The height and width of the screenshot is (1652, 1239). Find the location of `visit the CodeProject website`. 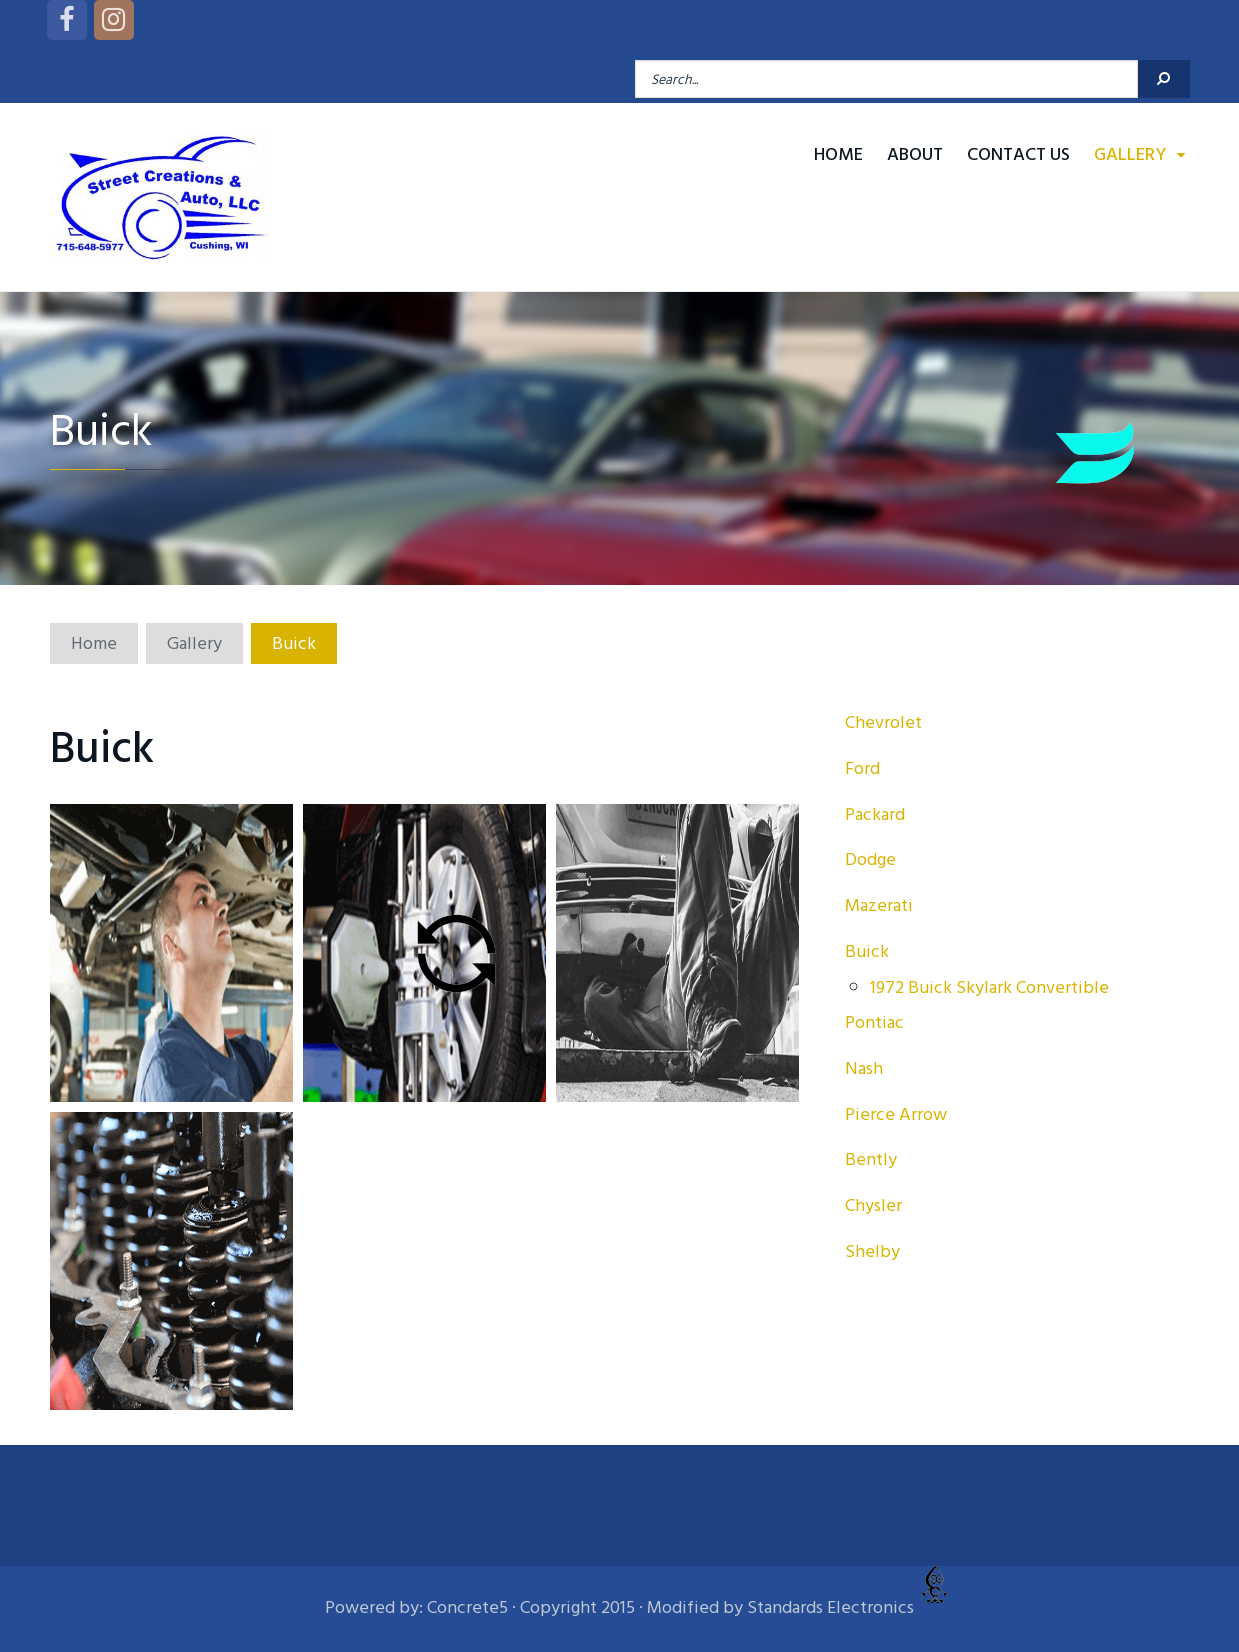

visit the CodeProject website is located at coordinates (934, 1584).